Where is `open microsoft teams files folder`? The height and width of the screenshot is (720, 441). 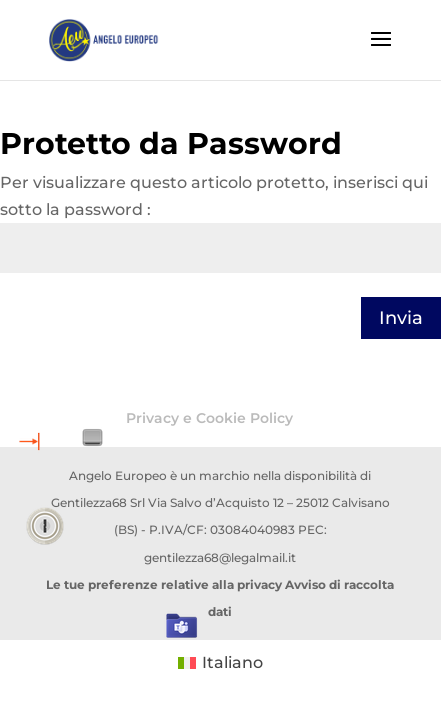
open microsoft teams files folder is located at coordinates (181, 626).